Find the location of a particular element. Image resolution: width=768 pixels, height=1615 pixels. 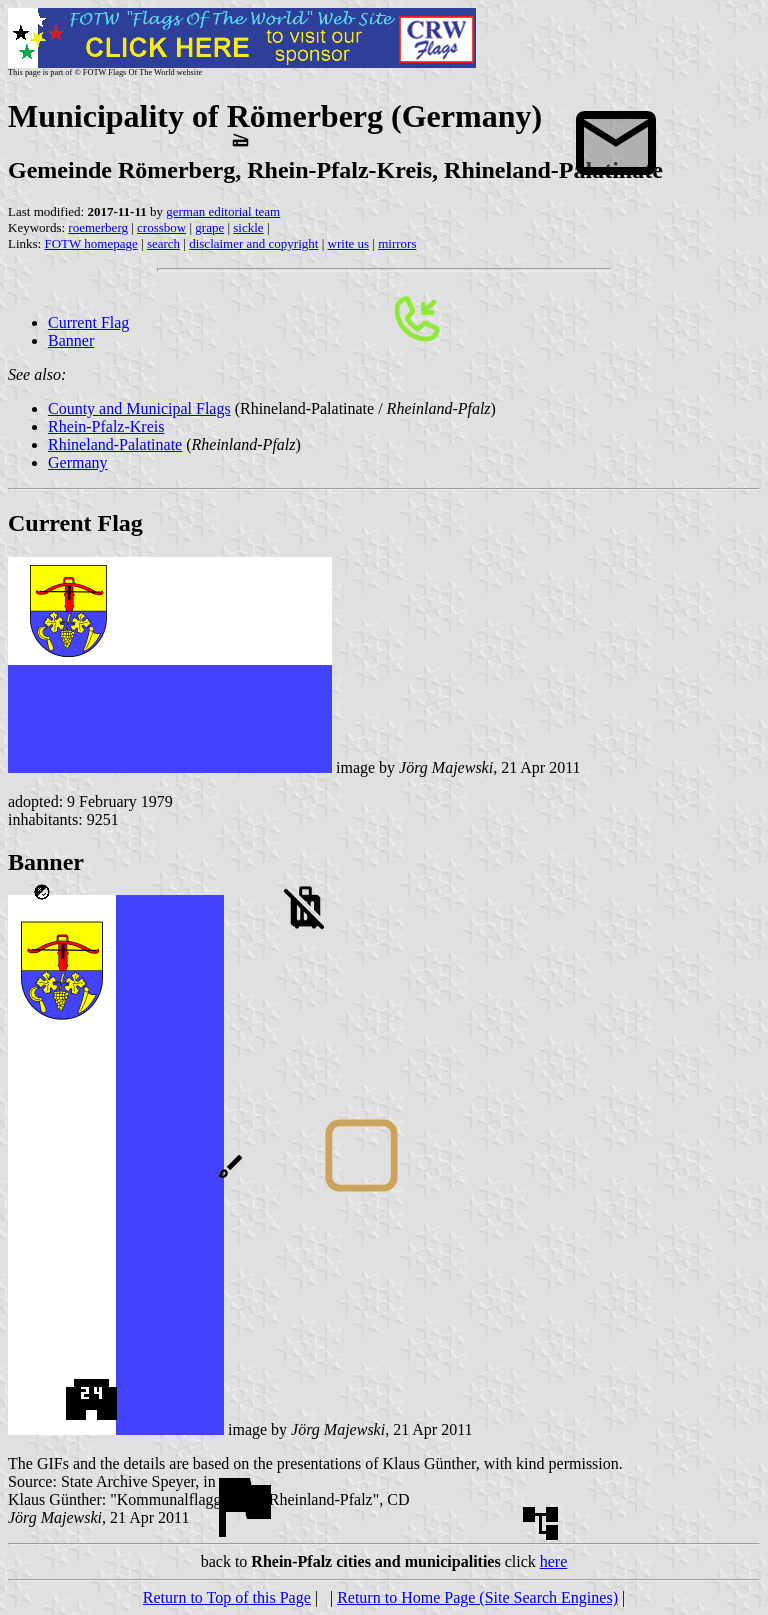

indicates an unstable or inconsistent status is located at coordinates (42, 892).